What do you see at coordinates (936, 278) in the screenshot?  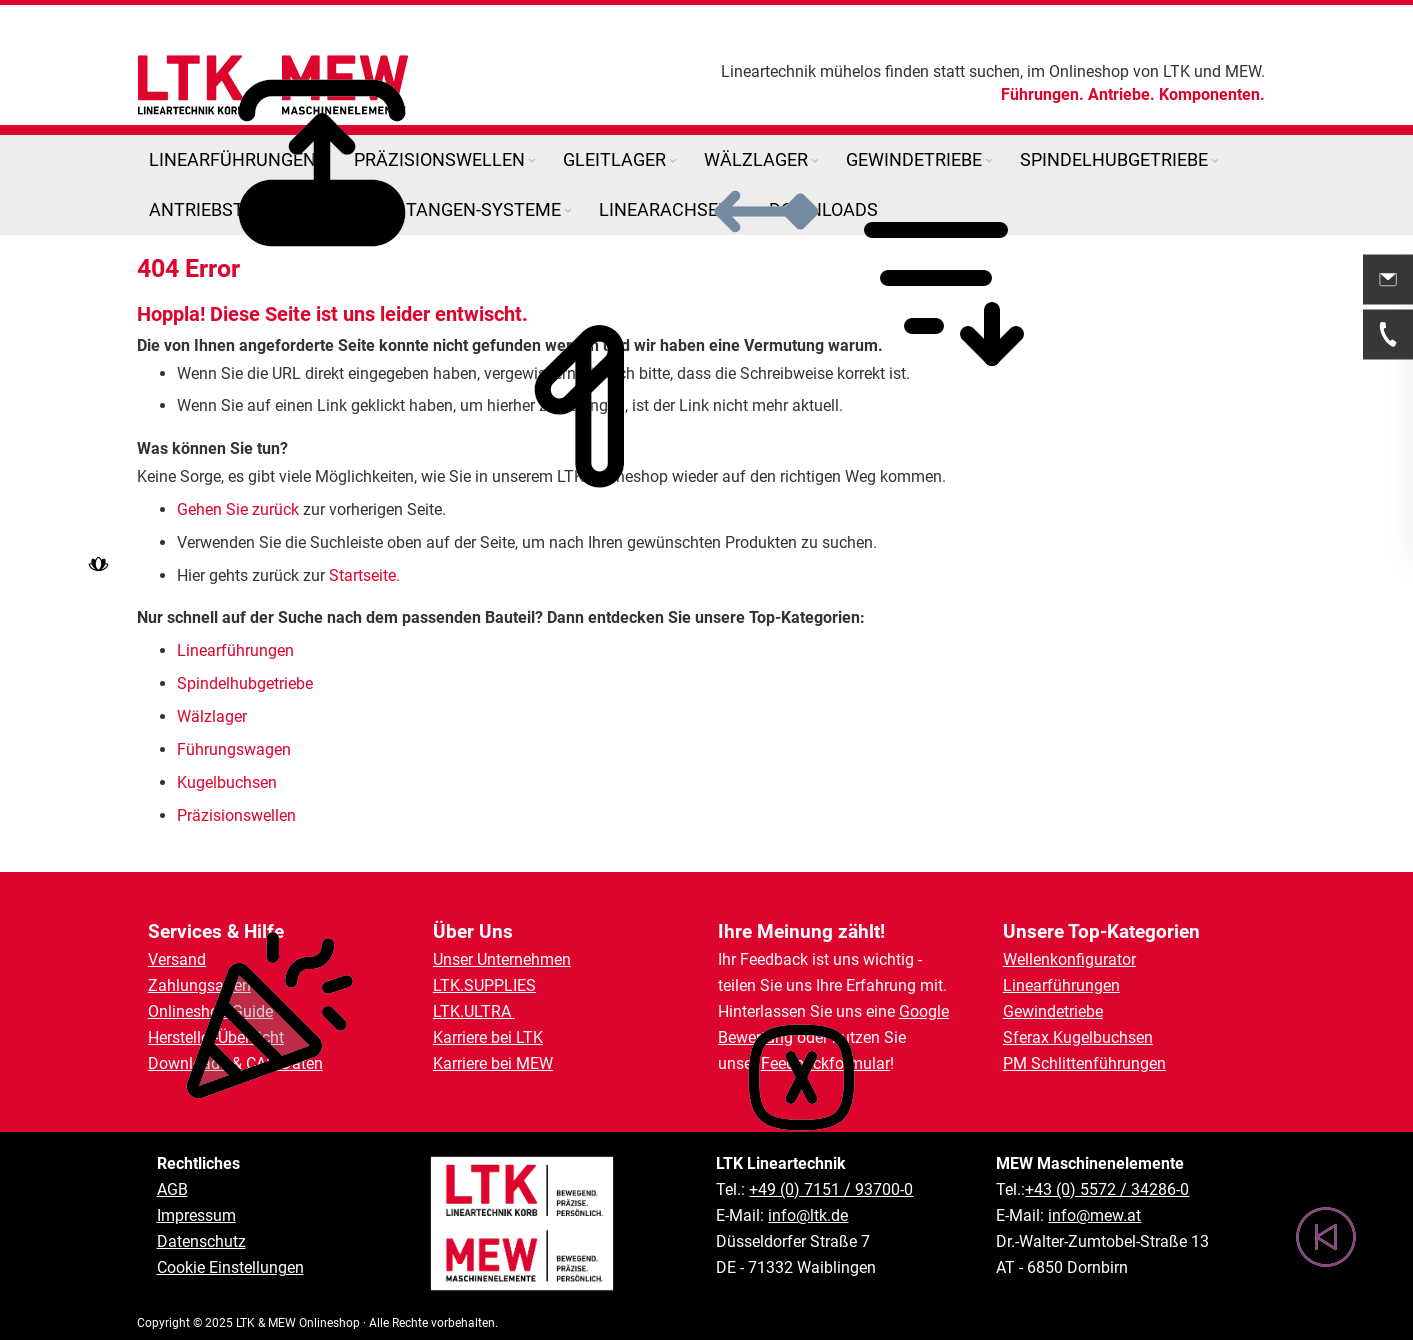 I see `sort or filter items in descending order` at bounding box center [936, 278].